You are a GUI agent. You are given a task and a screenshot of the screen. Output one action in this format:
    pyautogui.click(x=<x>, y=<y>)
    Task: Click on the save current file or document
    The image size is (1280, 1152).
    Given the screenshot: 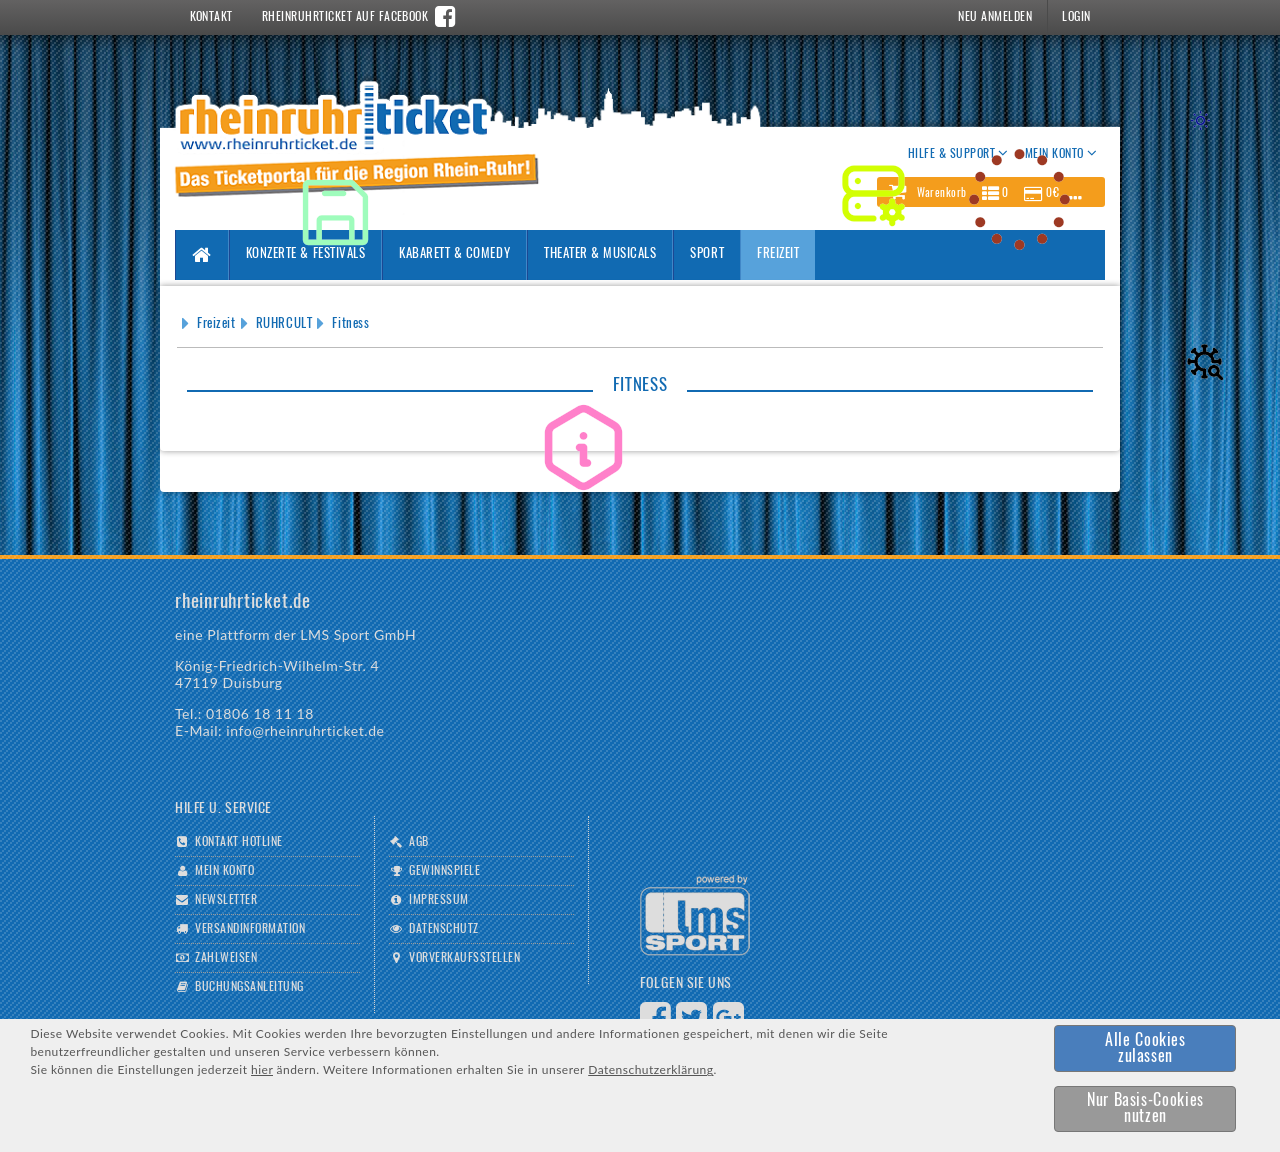 What is the action you would take?
    pyautogui.click(x=335, y=212)
    